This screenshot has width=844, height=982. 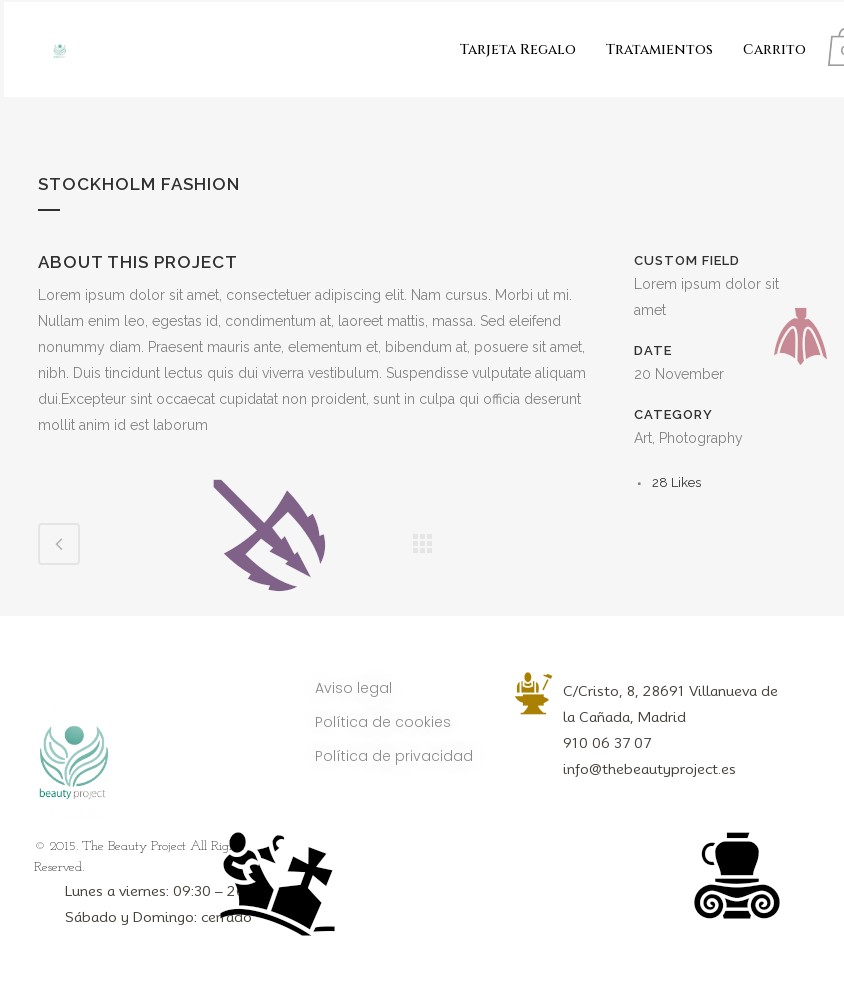 What do you see at coordinates (277, 878) in the screenshot?
I see `select fomorian enemy type or creature class` at bounding box center [277, 878].